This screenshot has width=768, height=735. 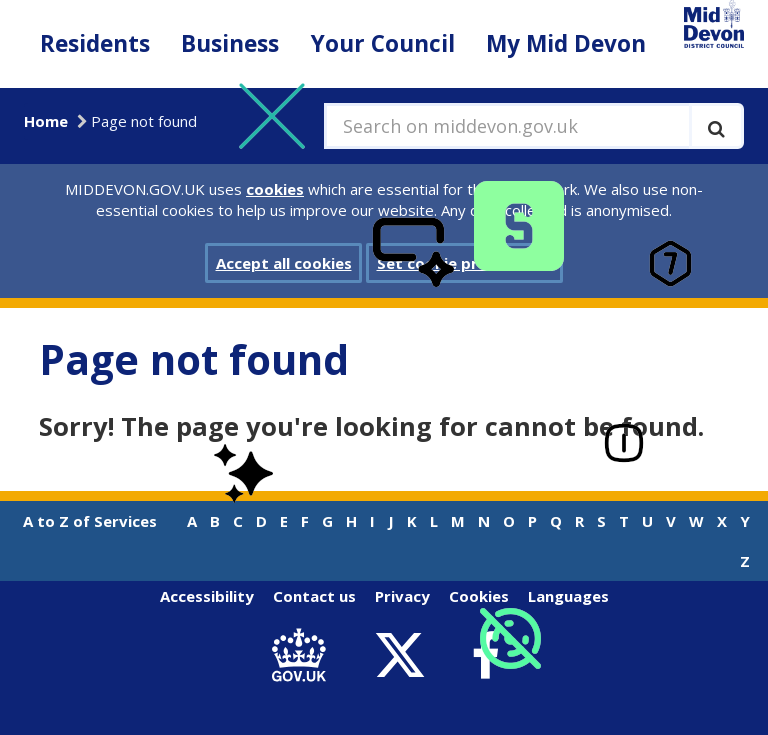 What do you see at coordinates (510, 638) in the screenshot?
I see `disc or media playback unavailable` at bounding box center [510, 638].